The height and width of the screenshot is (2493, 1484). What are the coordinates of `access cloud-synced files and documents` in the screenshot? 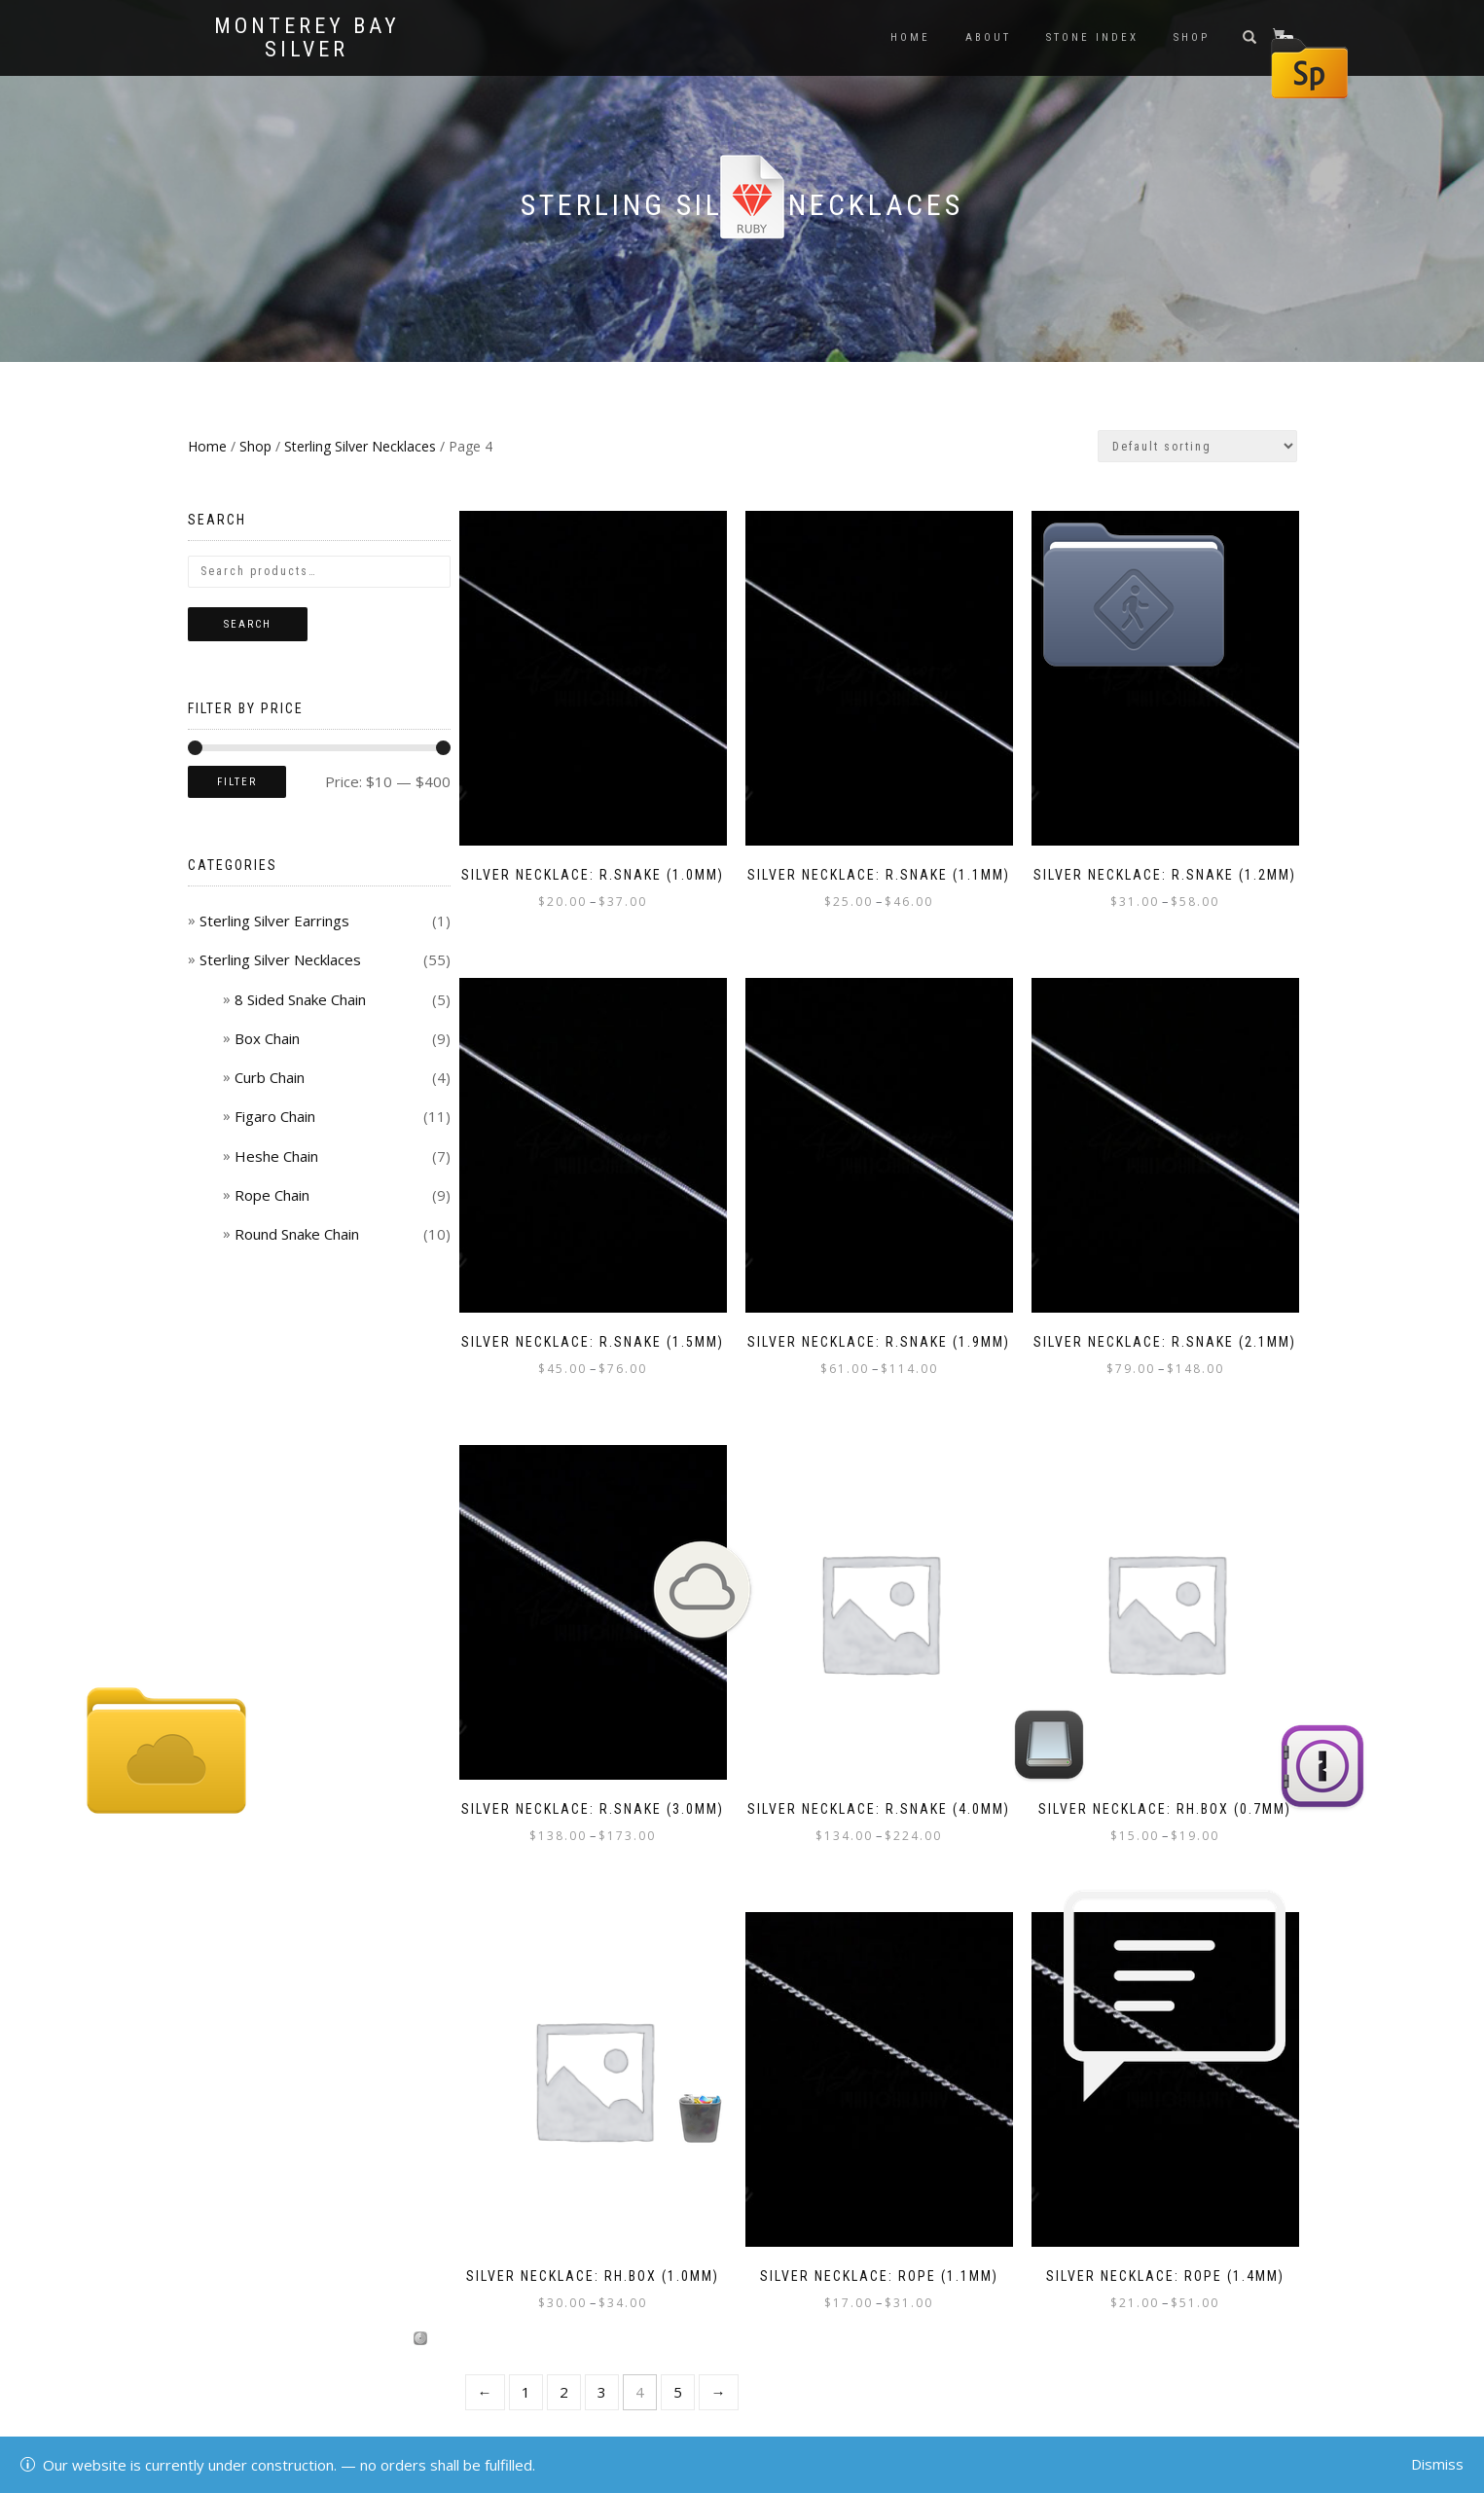 It's located at (166, 1751).